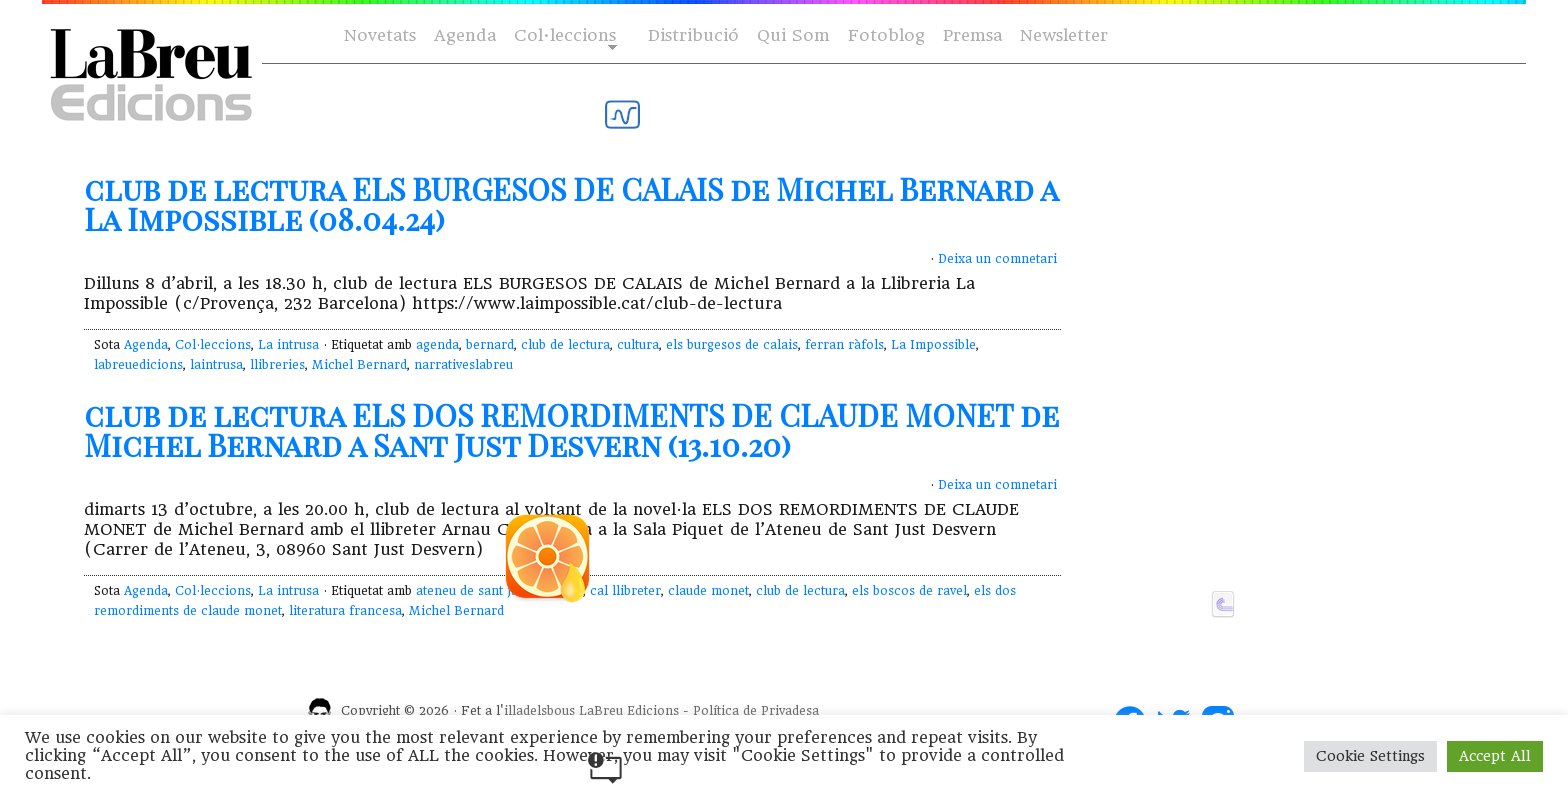 This screenshot has width=1568, height=797. What do you see at coordinates (547, 556) in the screenshot?
I see `open sound juicer cd ripper app` at bounding box center [547, 556].